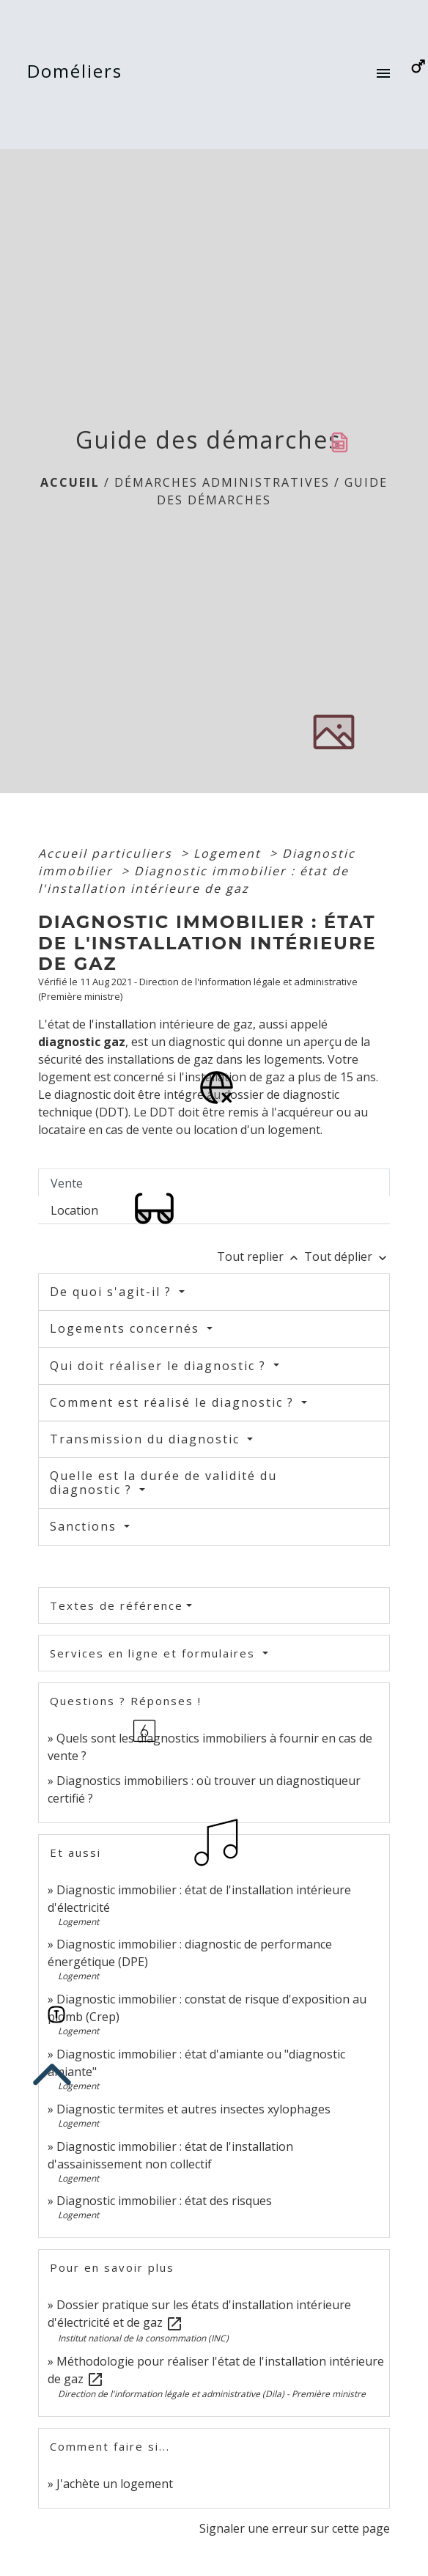 The width and height of the screenshot is (428, 2576). Describe the element at coordinates (52, 2076) in the screenshot. I see `collapse an expanded section` at that location.